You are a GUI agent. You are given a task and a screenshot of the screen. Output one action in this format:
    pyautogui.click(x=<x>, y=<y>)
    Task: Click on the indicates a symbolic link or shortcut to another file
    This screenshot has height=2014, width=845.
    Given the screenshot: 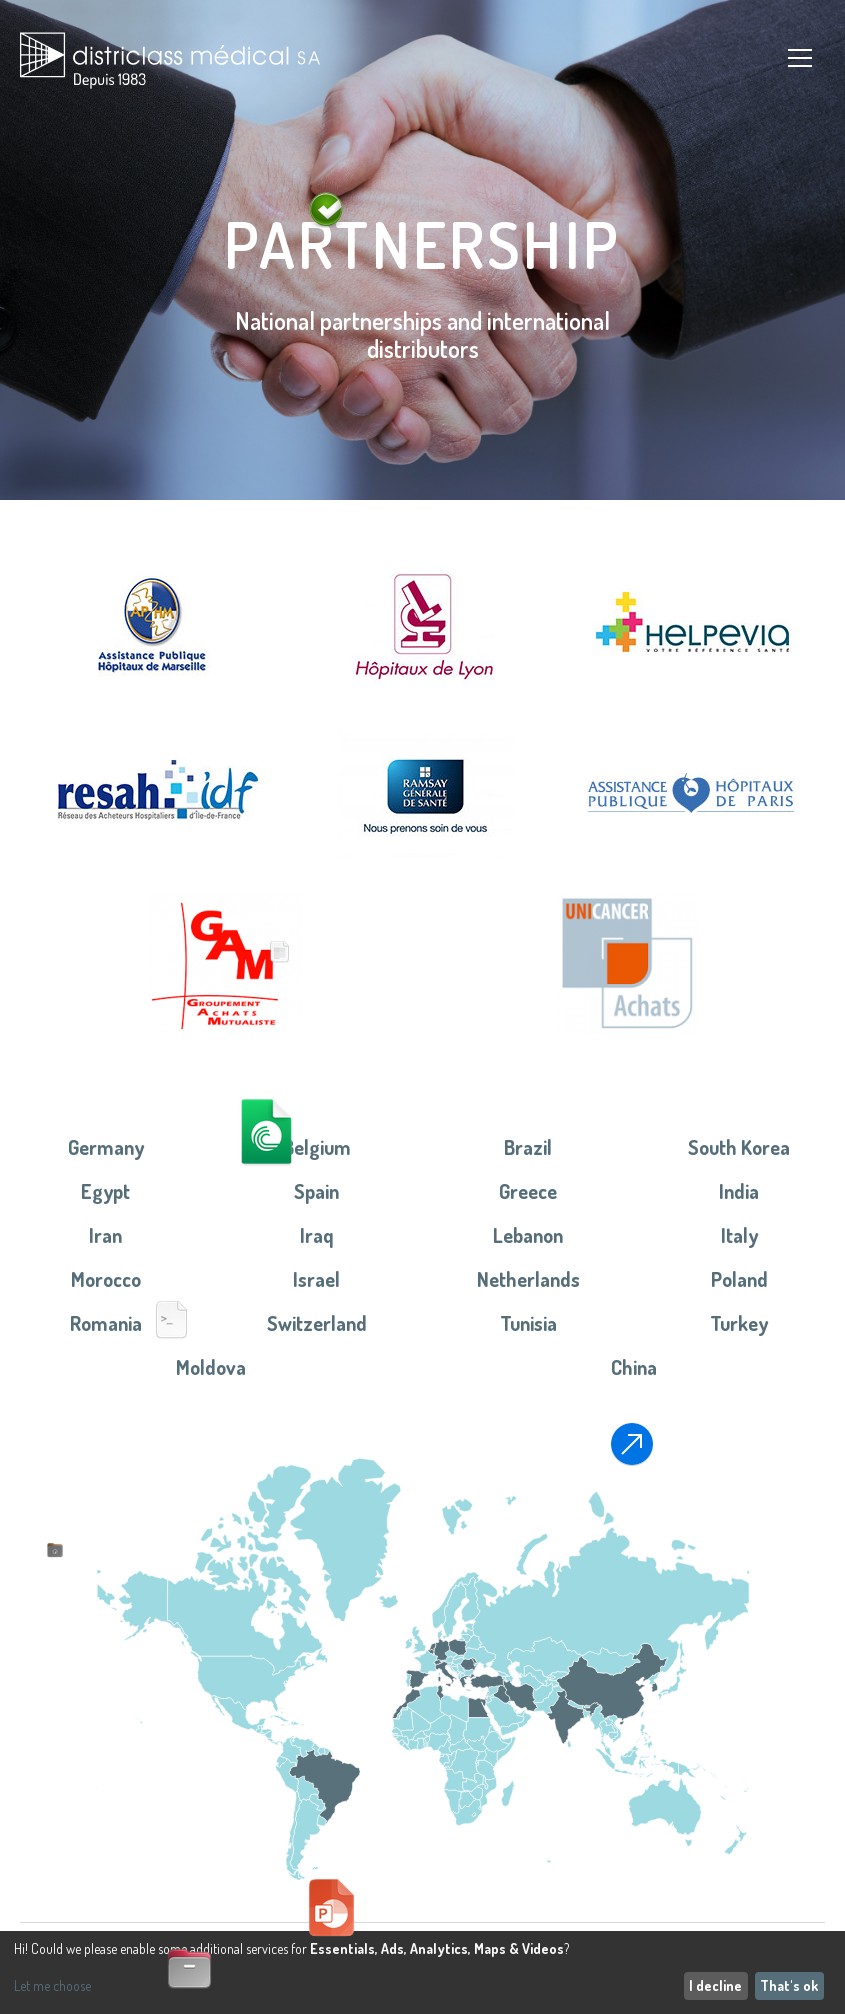 What is the action you would take?
    pyautogui.click(x=632, y=1444)
    